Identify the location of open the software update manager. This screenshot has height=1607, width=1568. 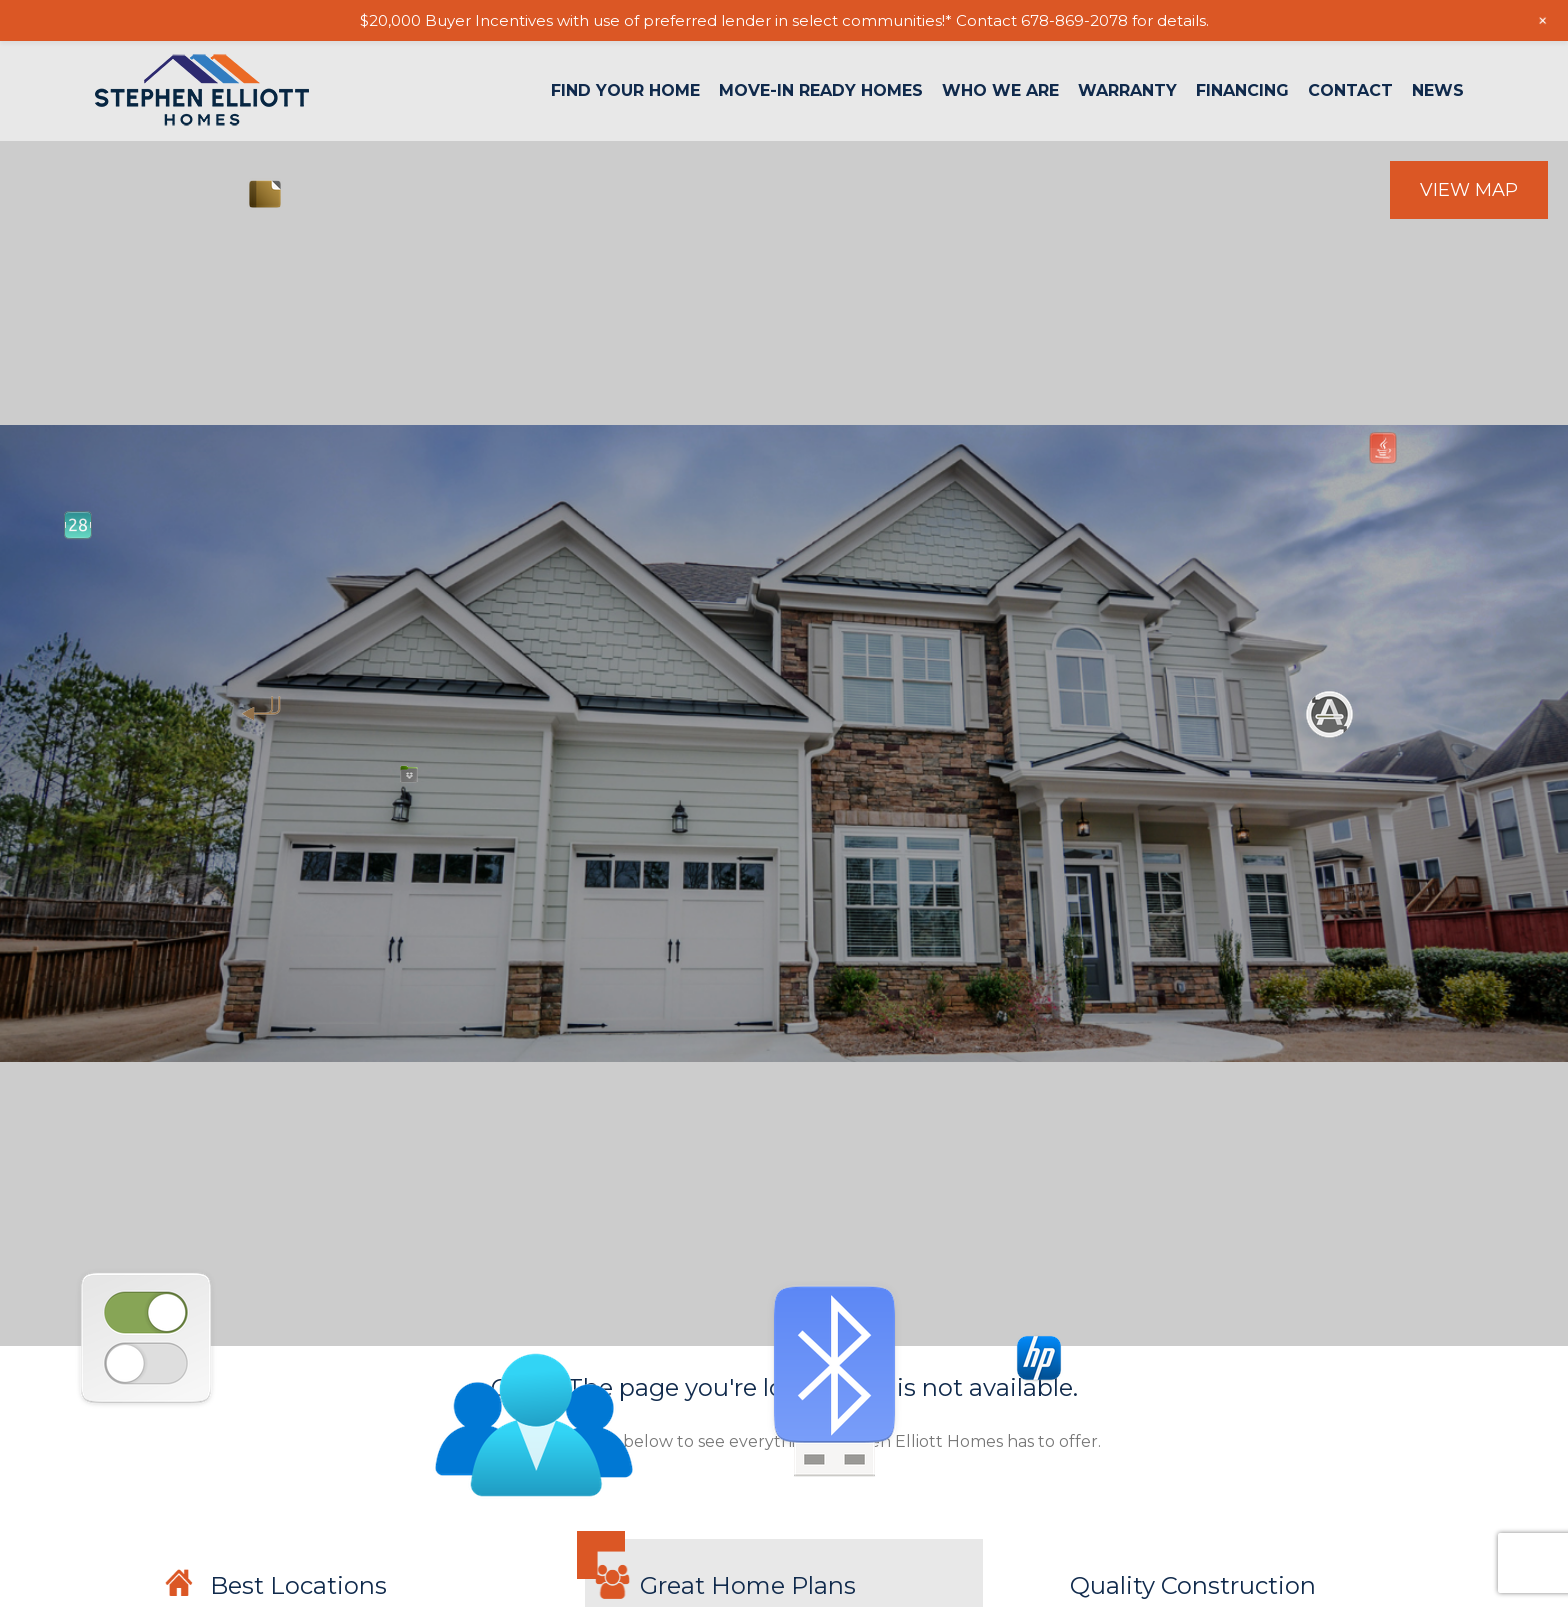
(1329, 714).